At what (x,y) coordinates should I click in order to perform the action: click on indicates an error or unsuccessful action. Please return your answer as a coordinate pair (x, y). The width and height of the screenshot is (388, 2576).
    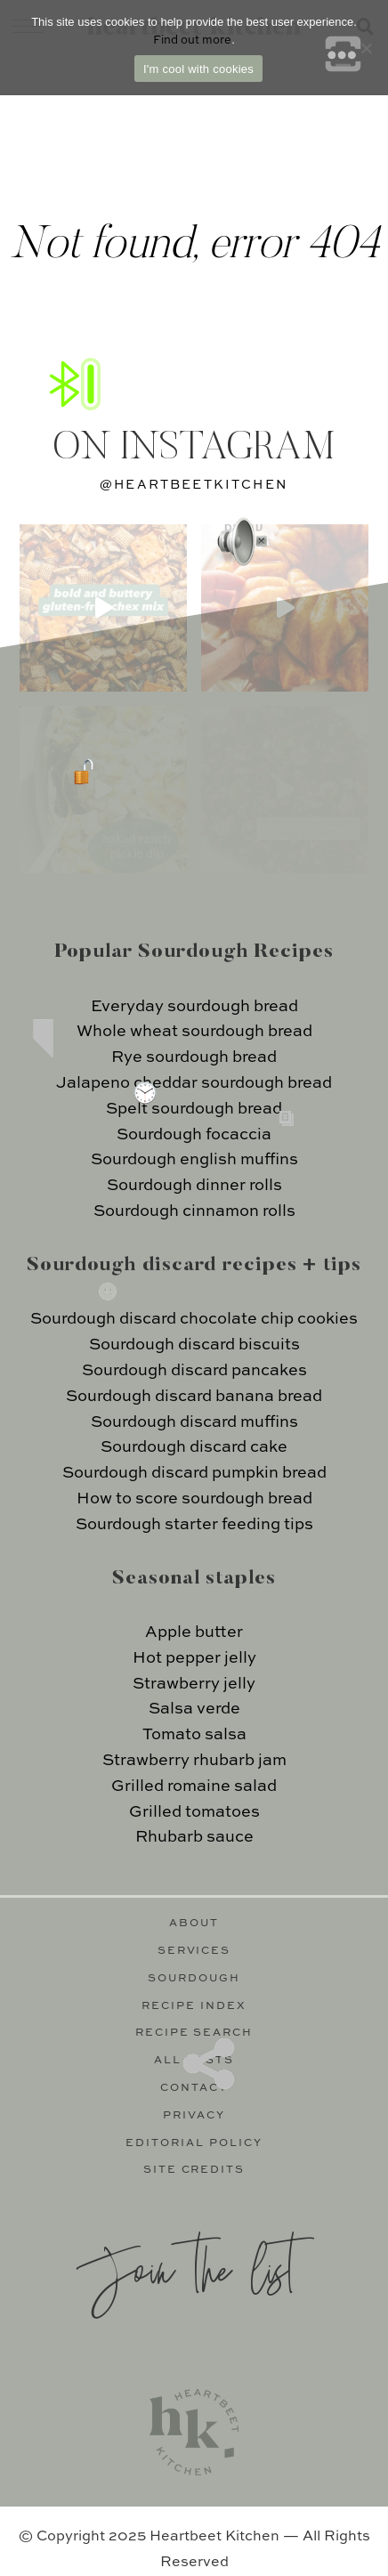
    Looking at the image, I should click on (108, 1292).